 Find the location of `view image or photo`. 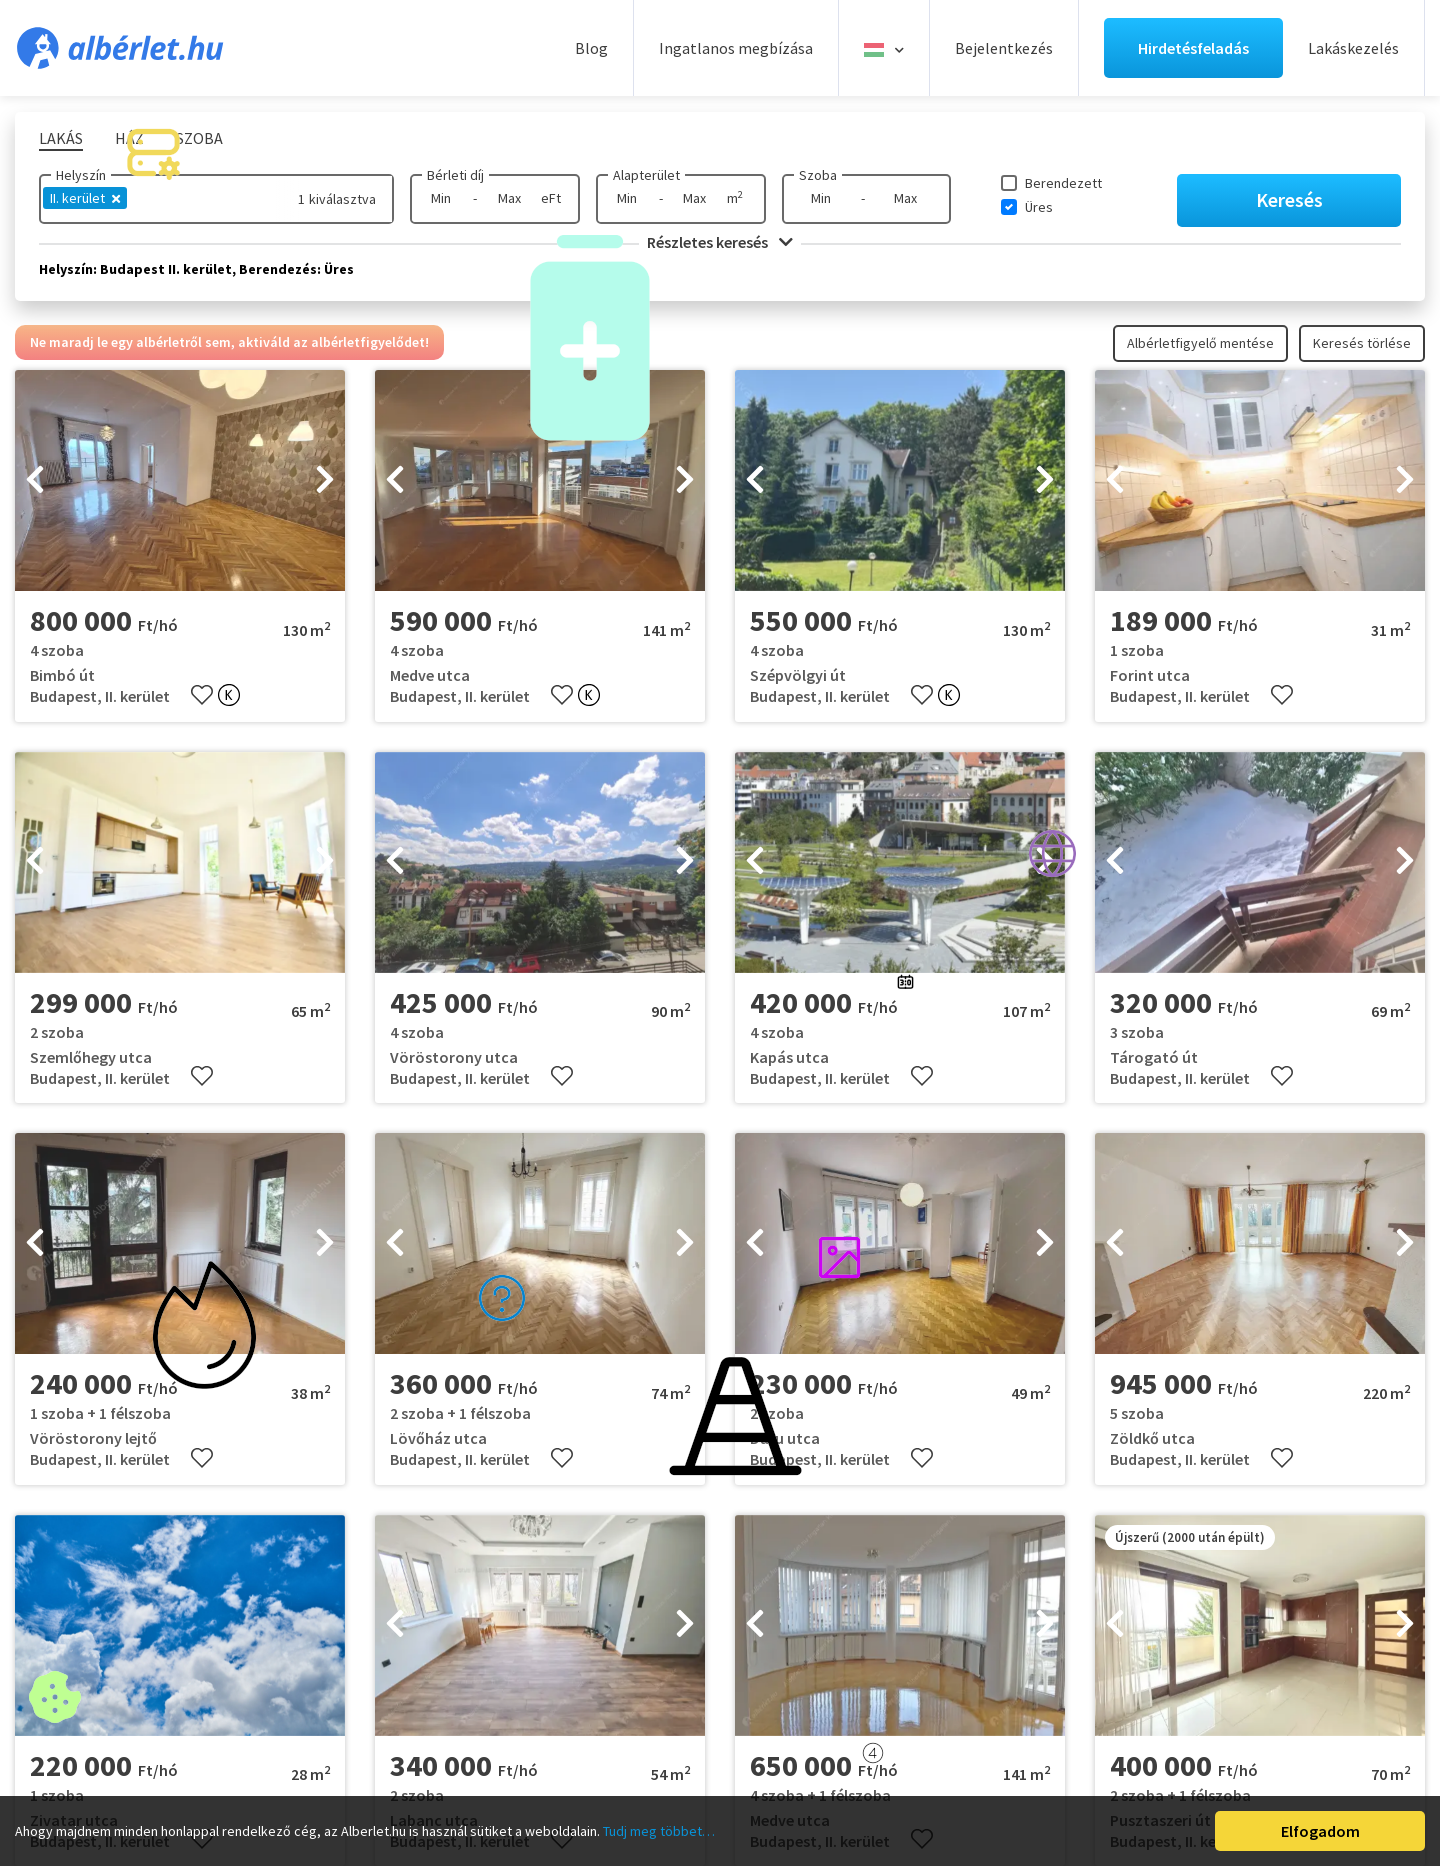

view image or photo is located at coordinates (839, 1257).